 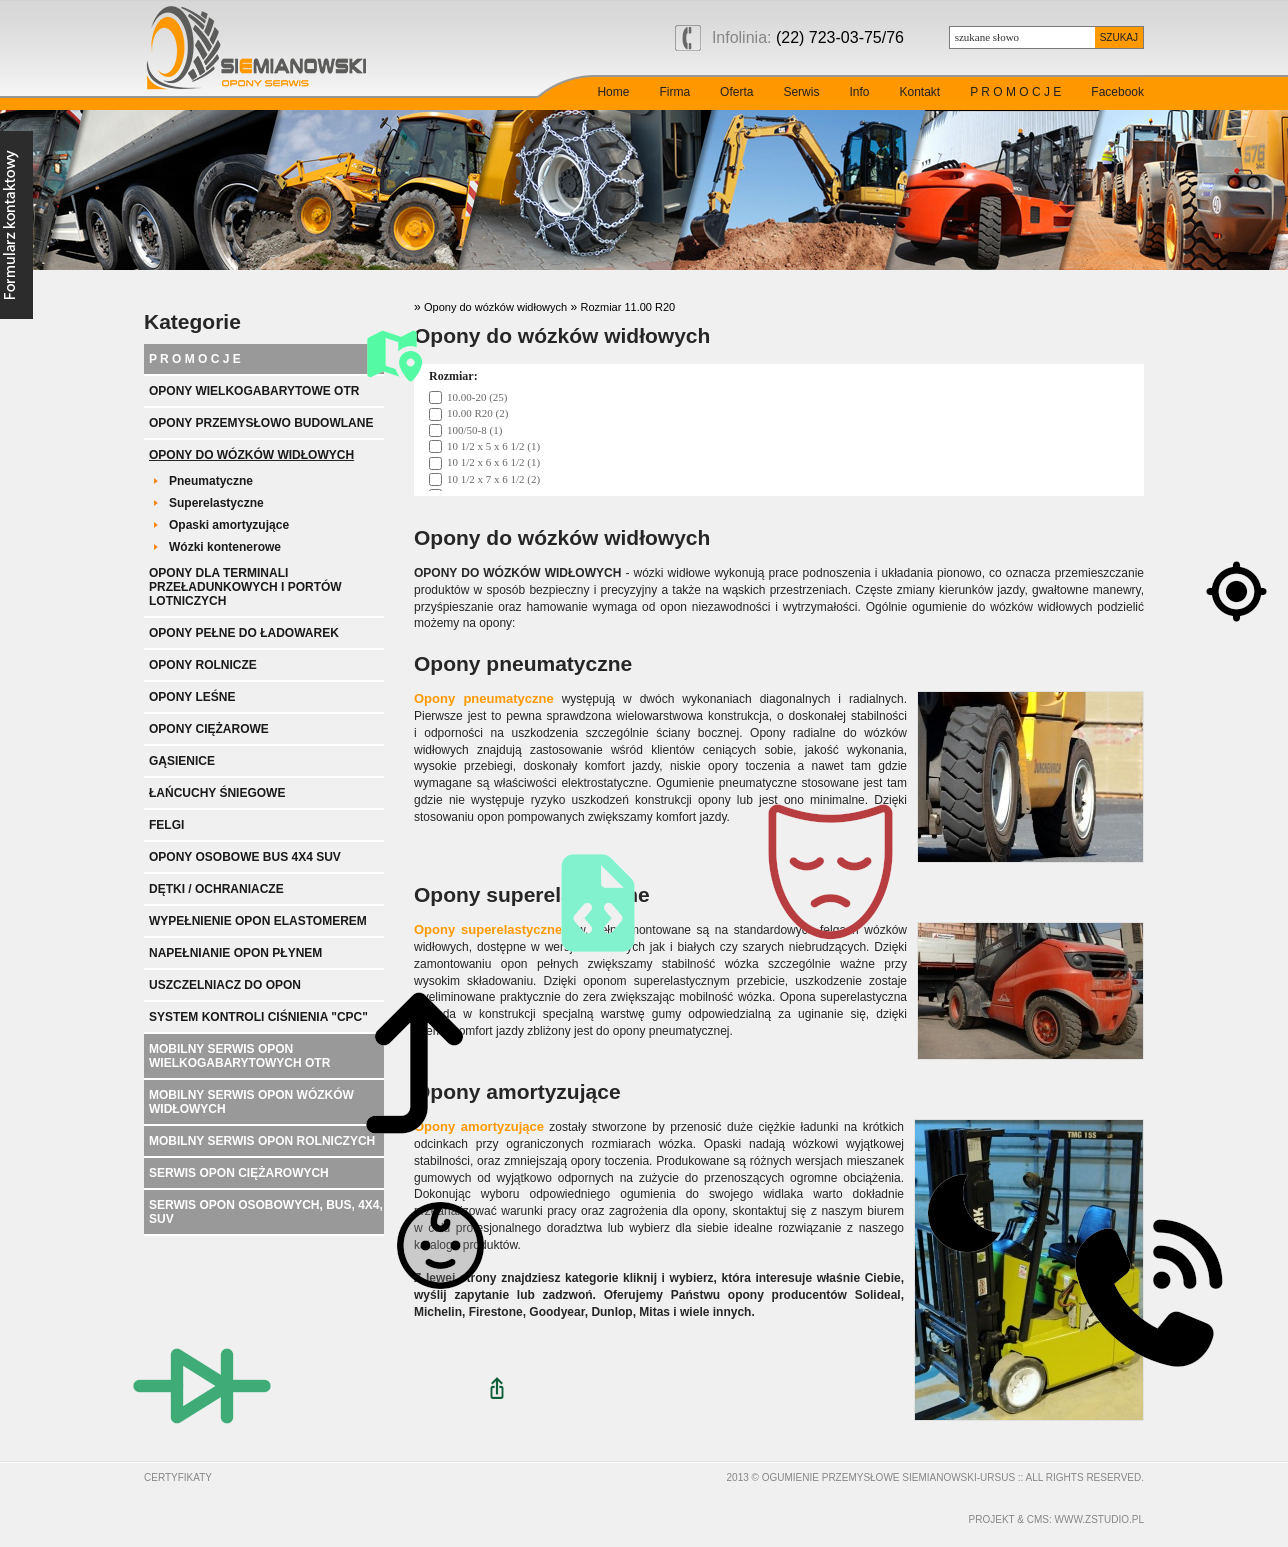 I want to click on select sad or tragedy theater mask, so click(x=830, y=866).